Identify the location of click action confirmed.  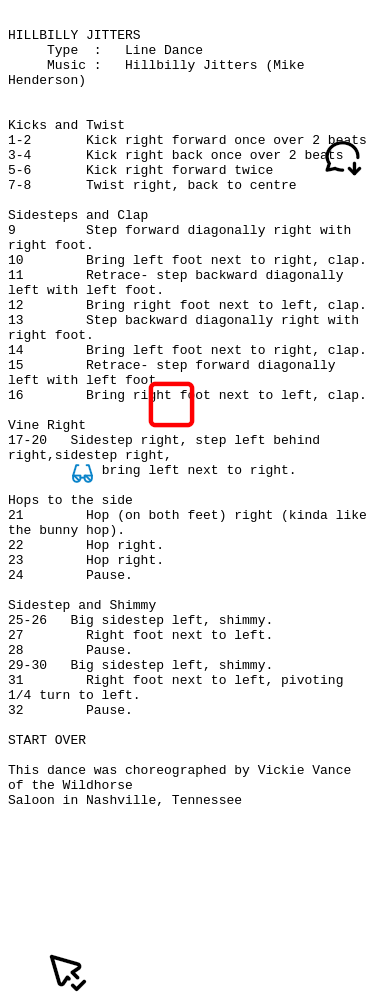
(67, 972).